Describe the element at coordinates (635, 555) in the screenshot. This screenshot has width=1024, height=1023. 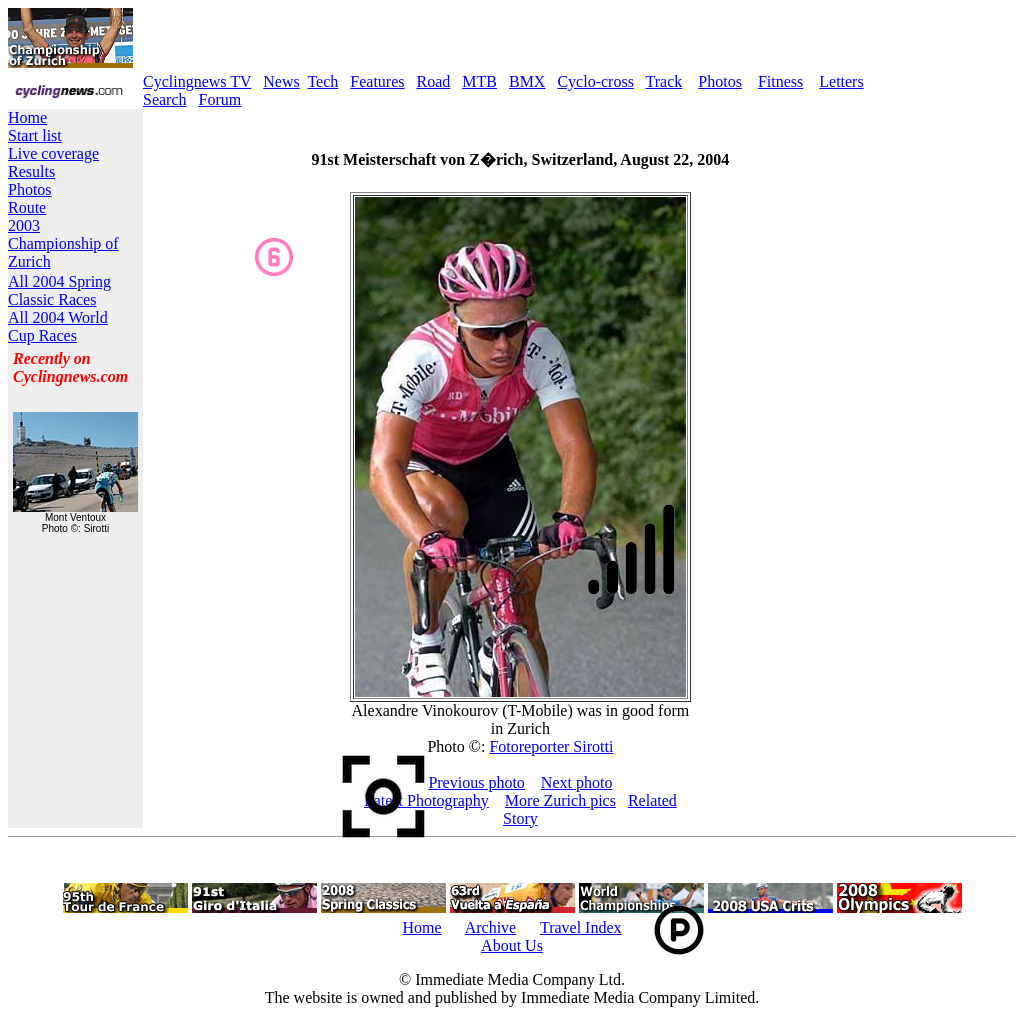
I see `indicates full cellular signal strength` at that location.